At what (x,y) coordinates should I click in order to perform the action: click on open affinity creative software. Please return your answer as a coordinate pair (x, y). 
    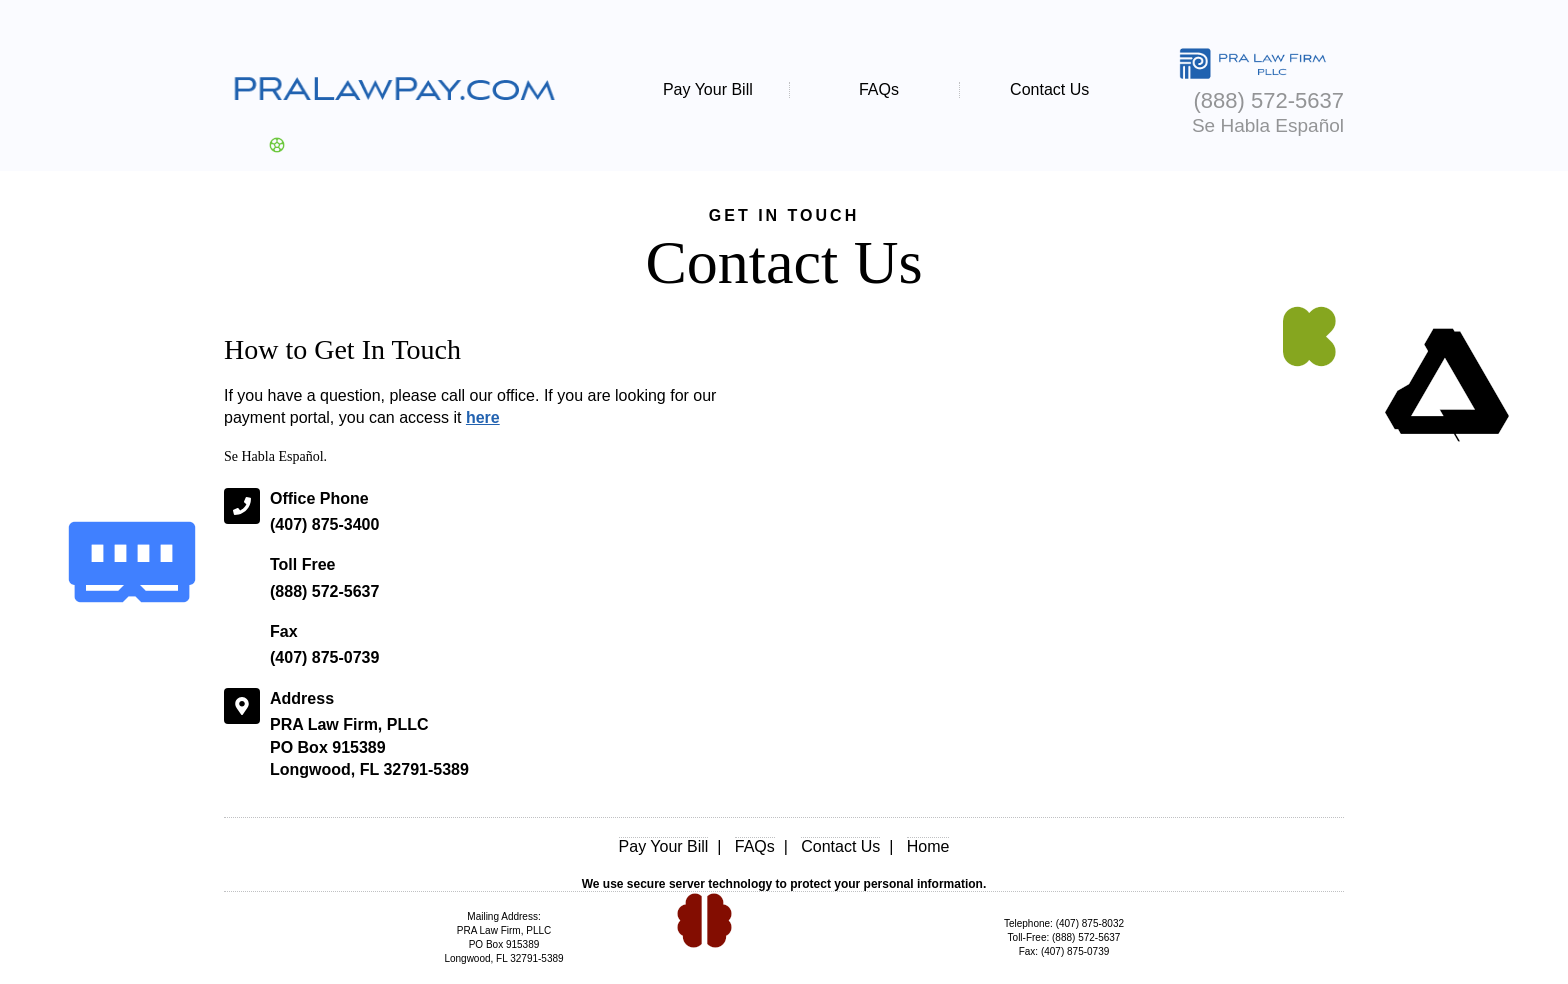
    Looking at the image, I should click on (1447, 385).